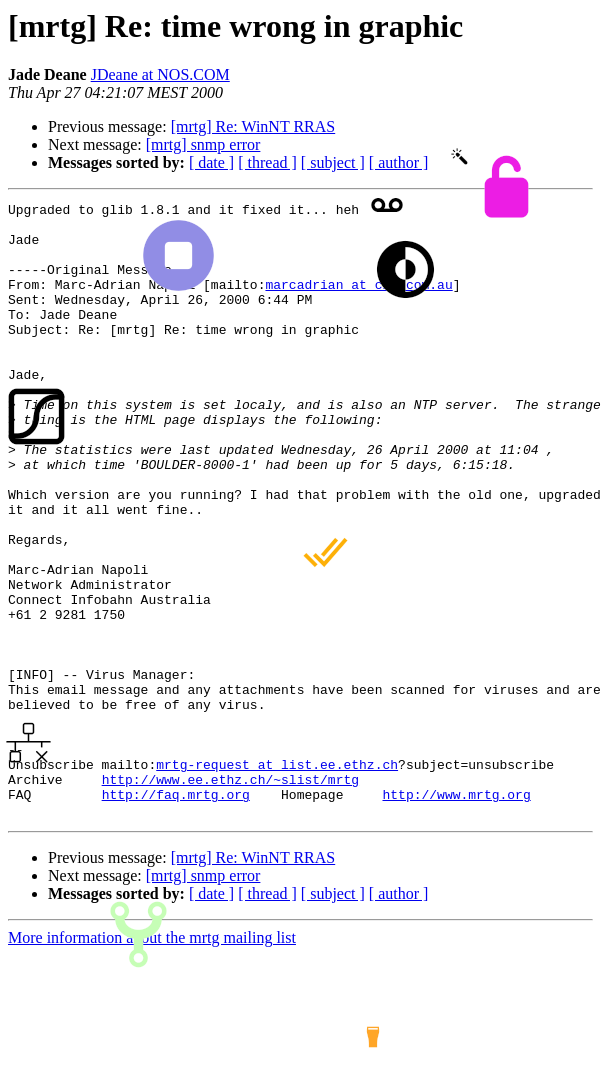 The height and width of the screenshot is (1078, 601). What do you see at coordinates (28, 743) in the screenshot?
I see `network connection failed or unavailable` at bounding box center [28, 743].